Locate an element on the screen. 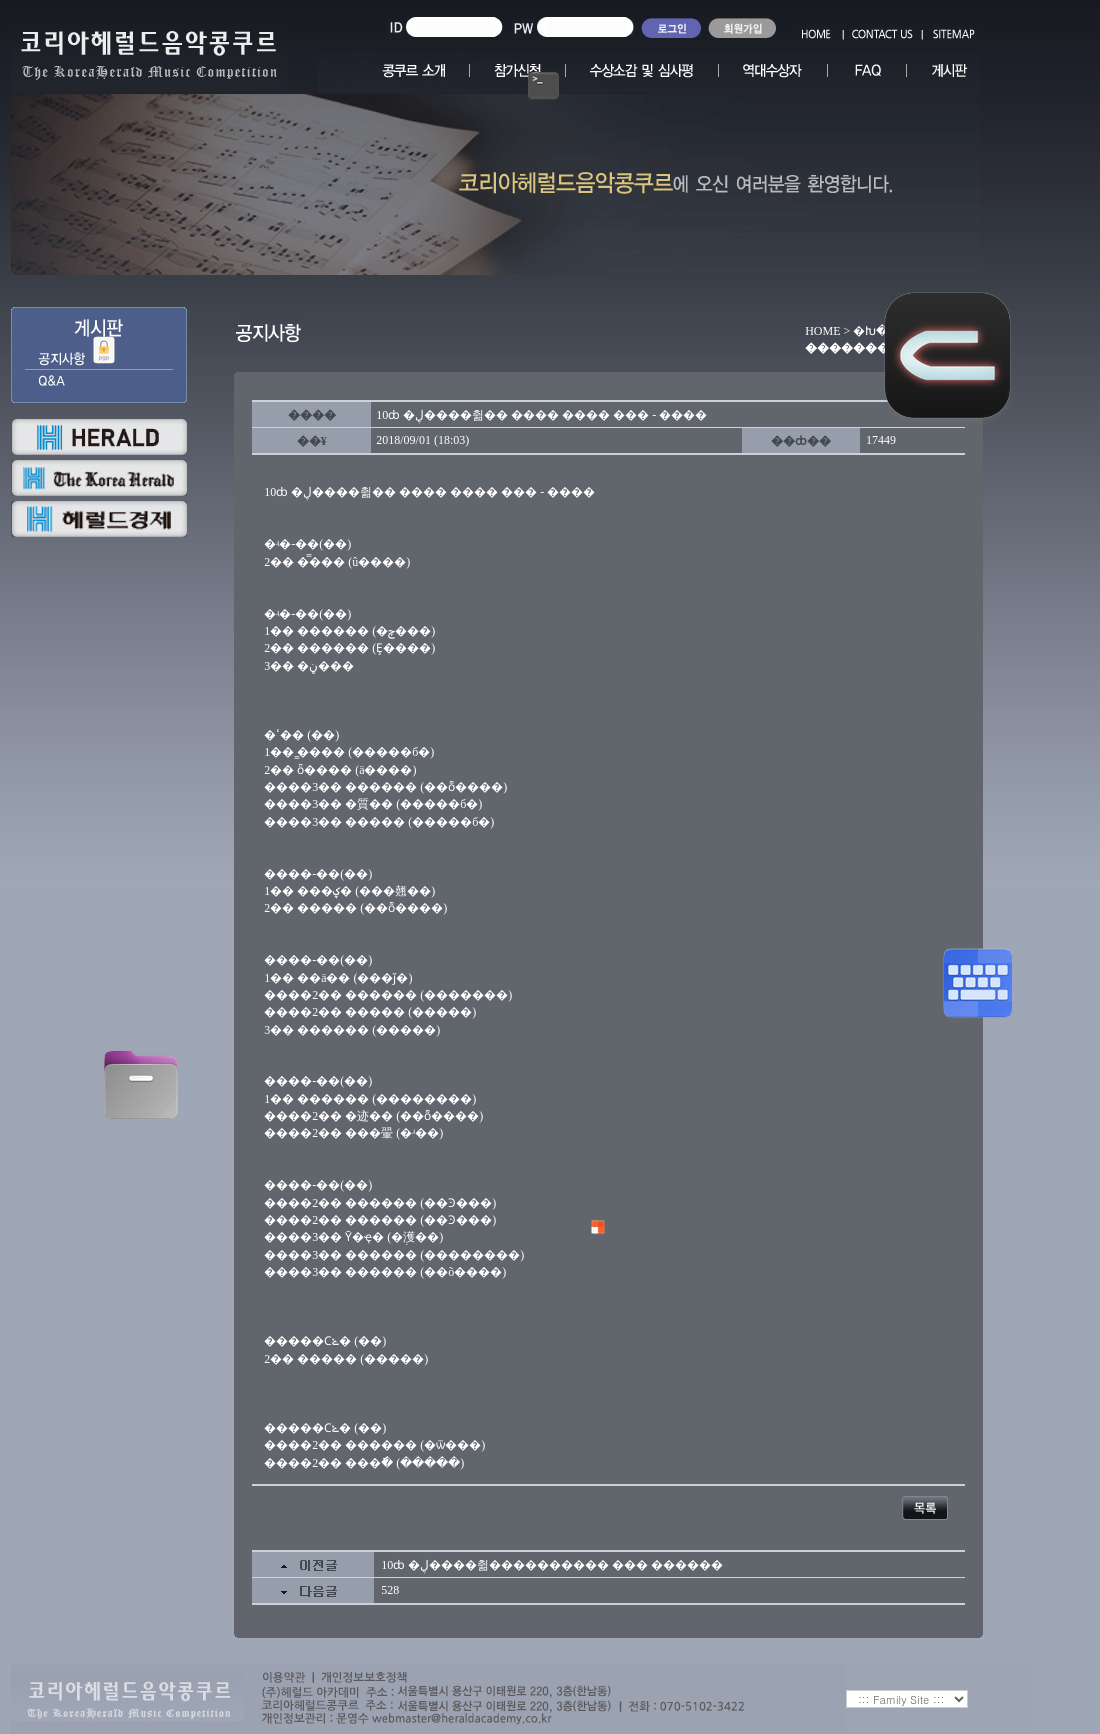 The width and height of the screenshot is (1100, 1734). launch crysis game is located at coordinates (947, 355).